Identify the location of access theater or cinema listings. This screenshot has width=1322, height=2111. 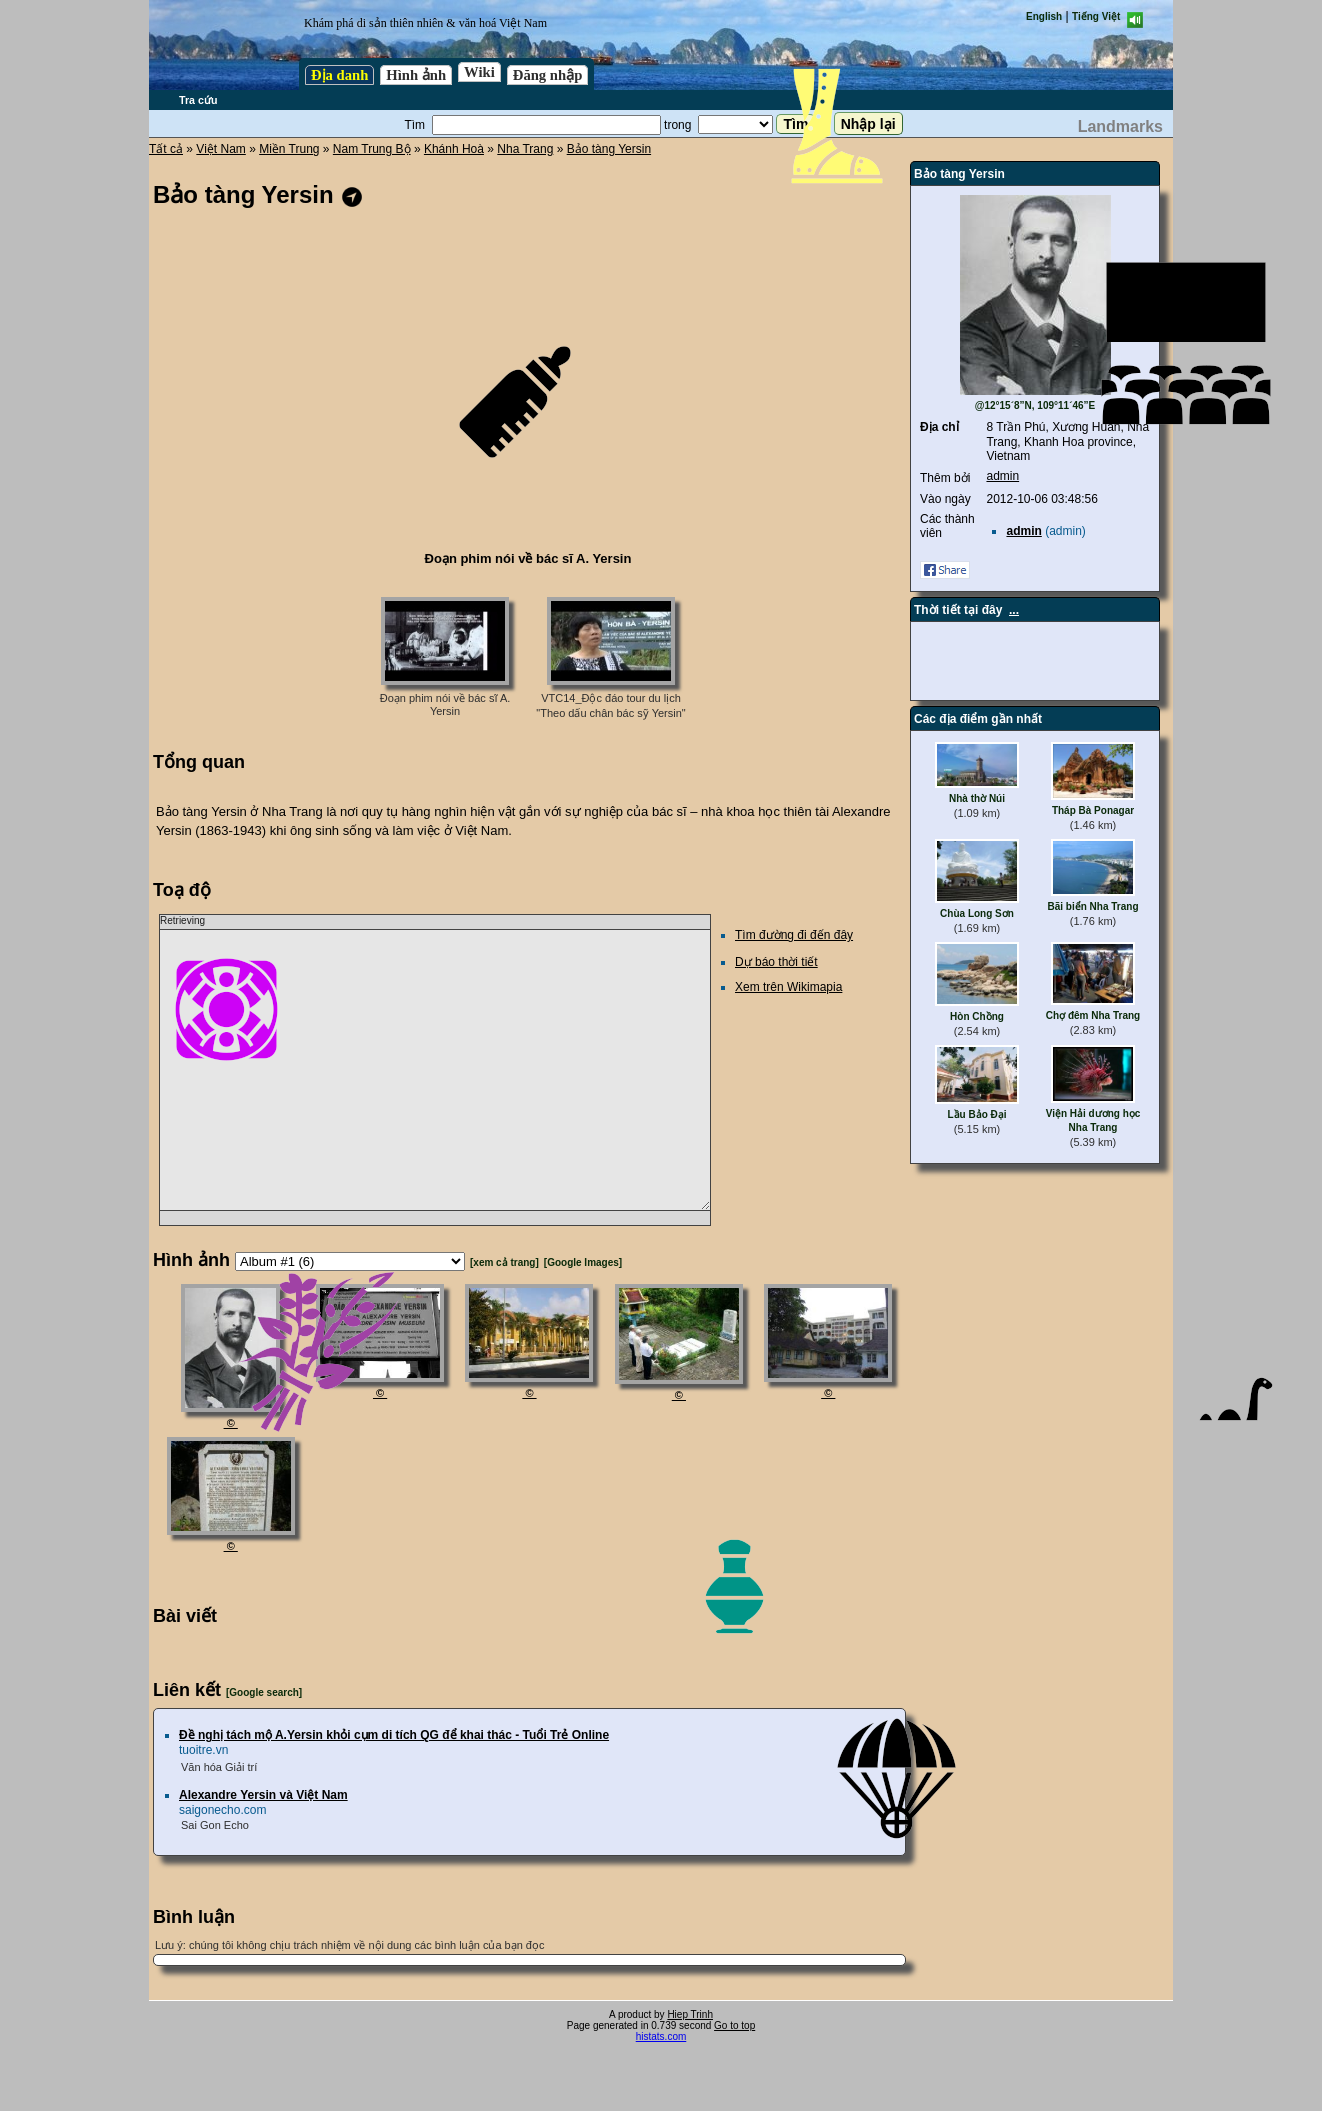
(1186, 342).